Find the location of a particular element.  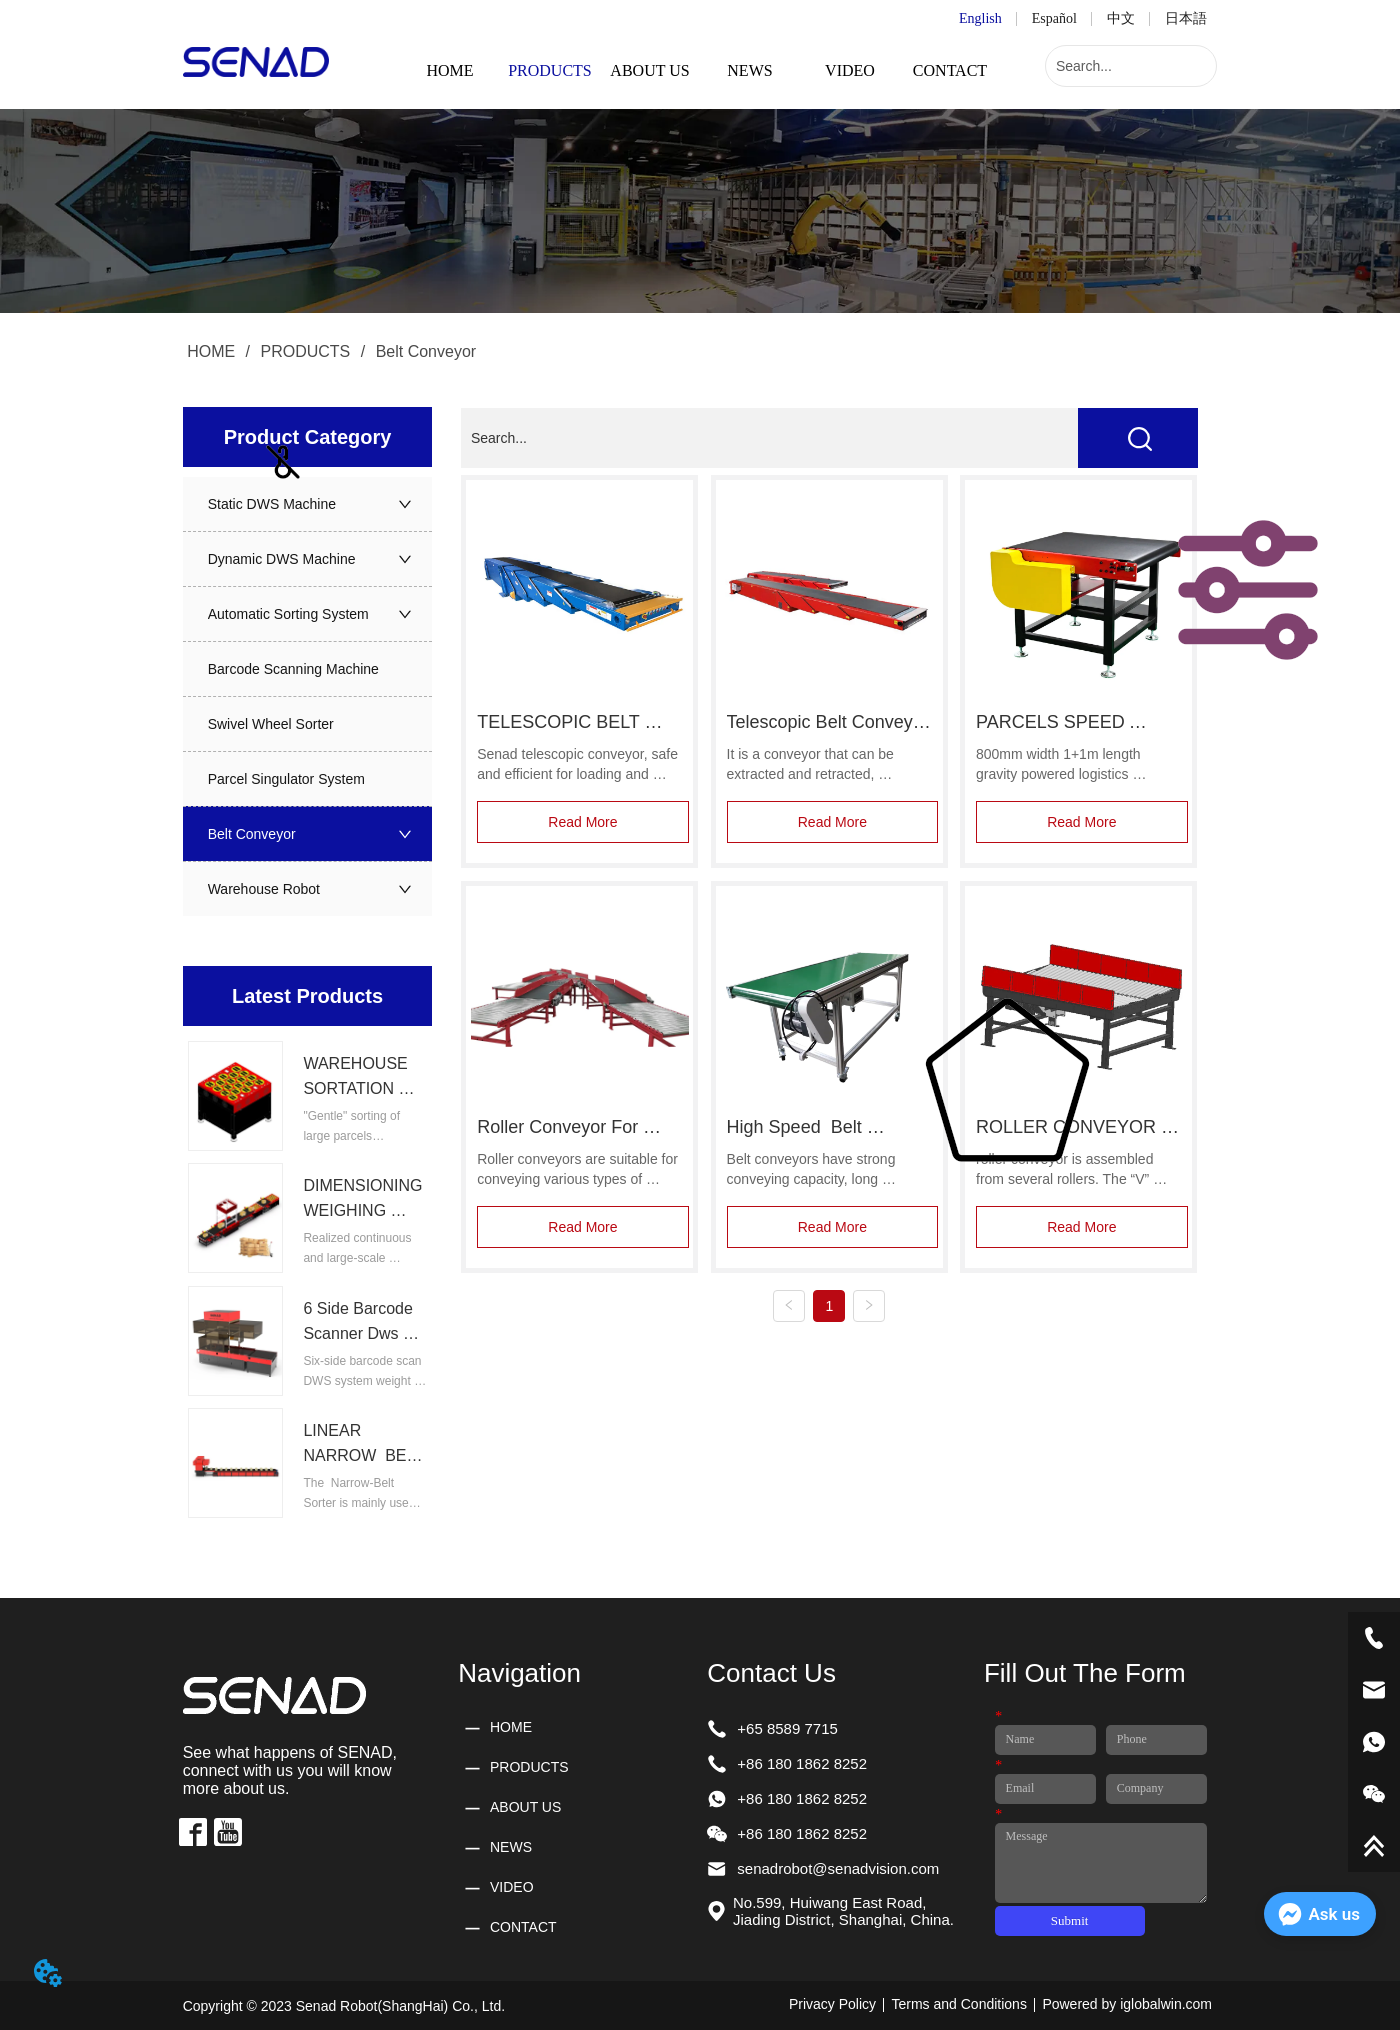

a pentagon shape indicator is located at coordinates (1007, 1086).